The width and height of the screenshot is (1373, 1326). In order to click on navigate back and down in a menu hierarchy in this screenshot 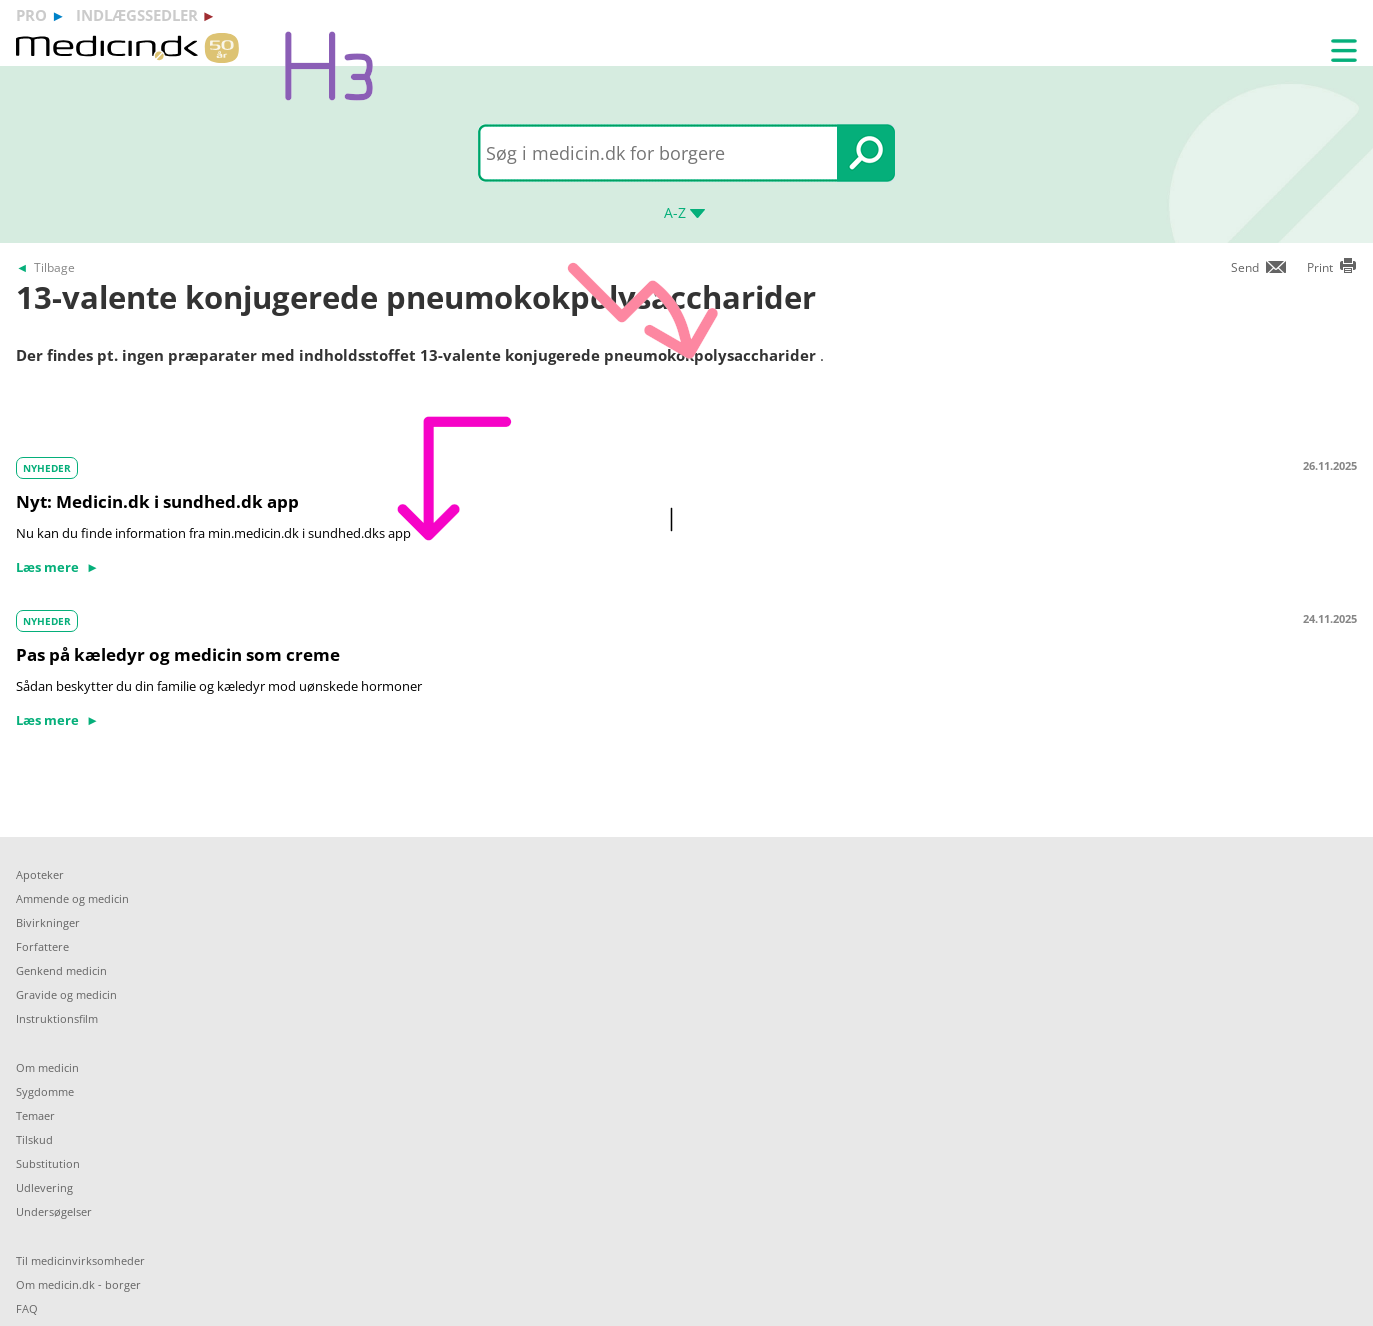, I will do `click(454, 478)`.